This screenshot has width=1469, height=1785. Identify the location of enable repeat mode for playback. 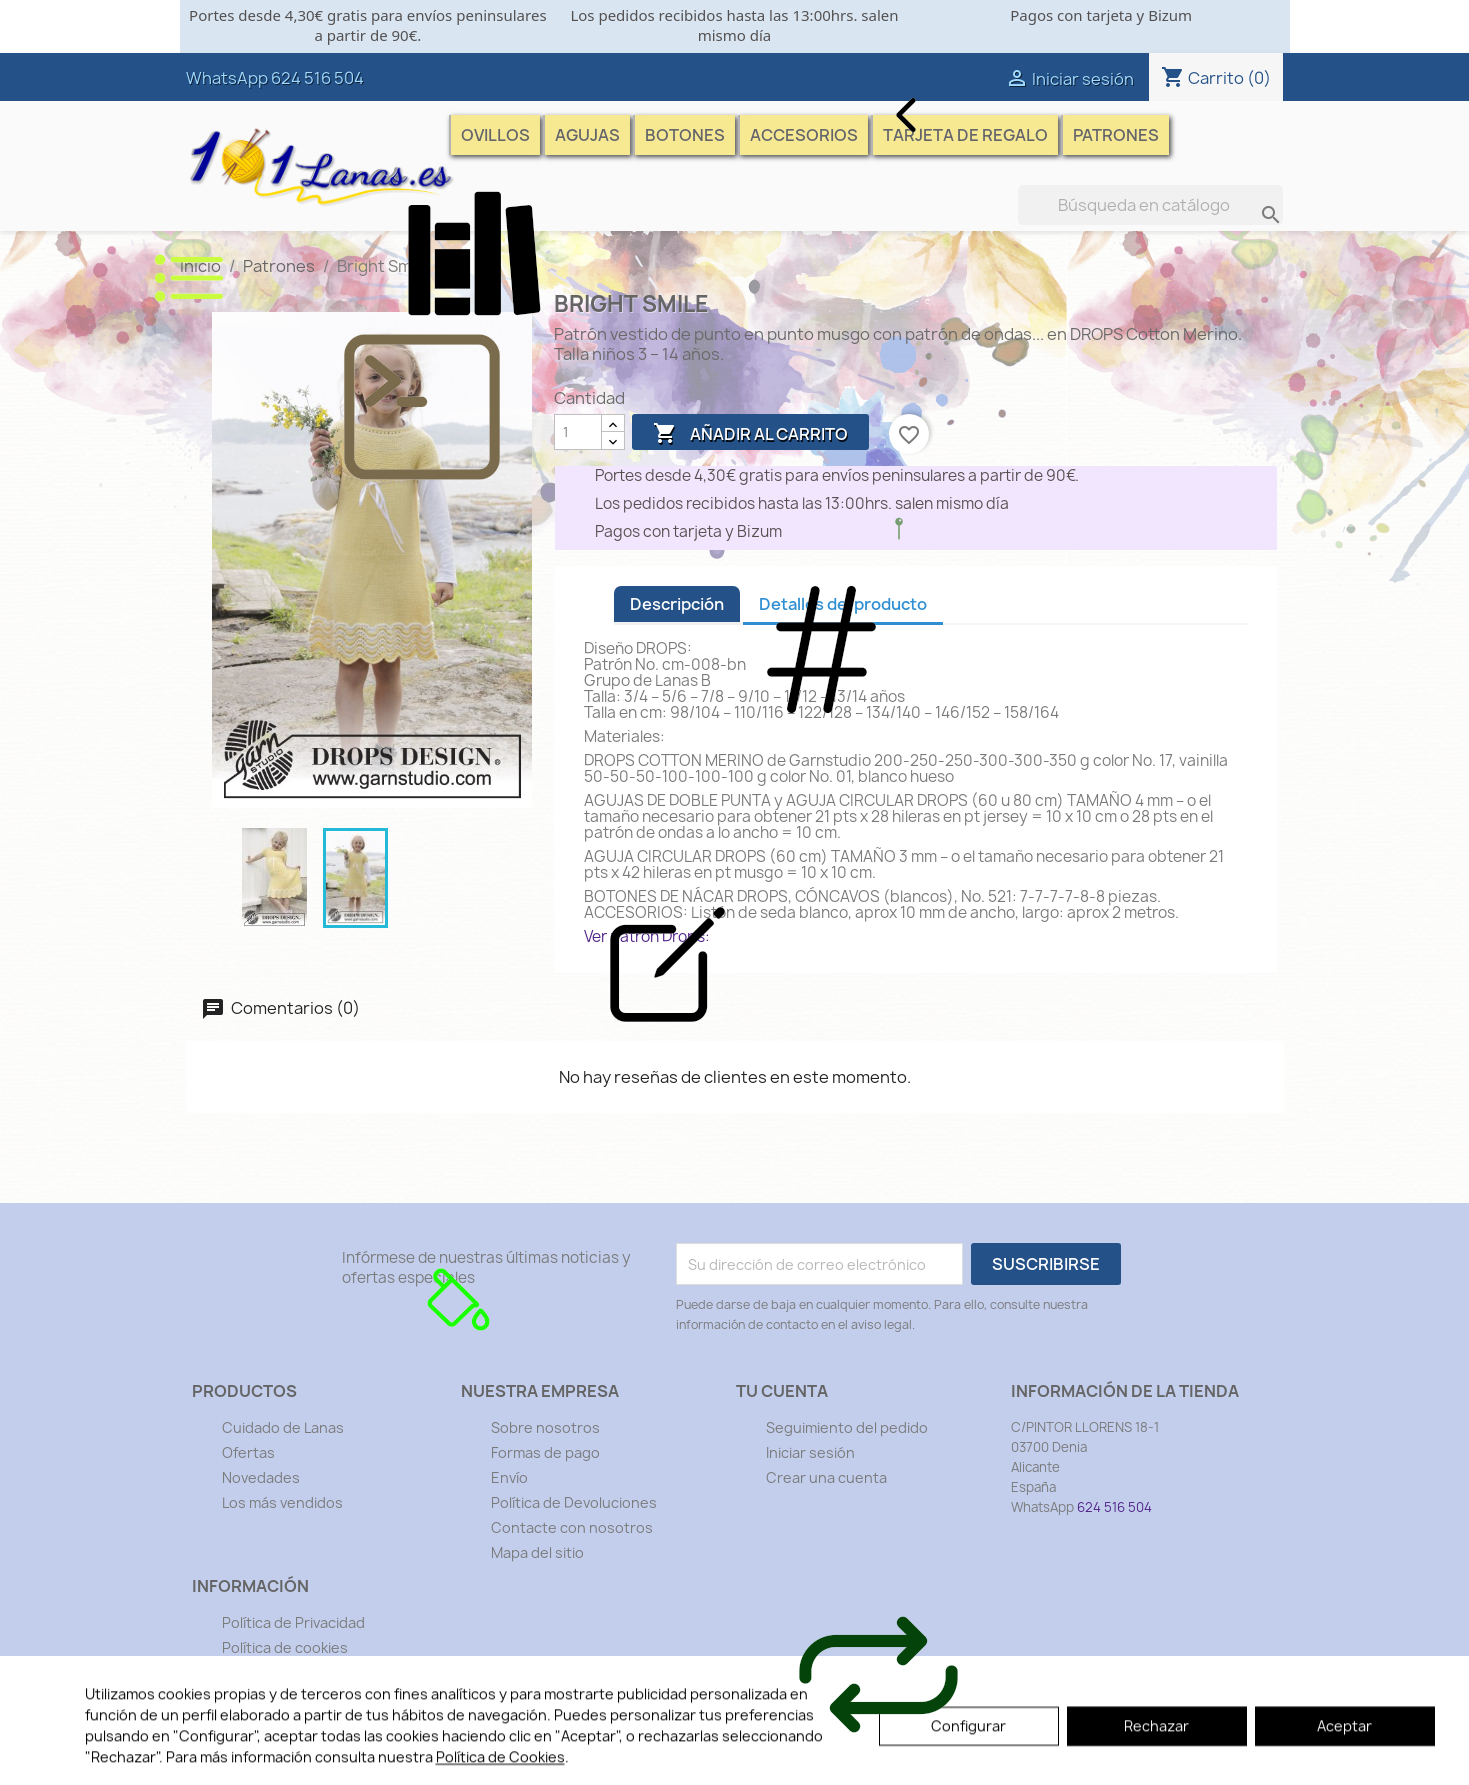
(878, 1674).